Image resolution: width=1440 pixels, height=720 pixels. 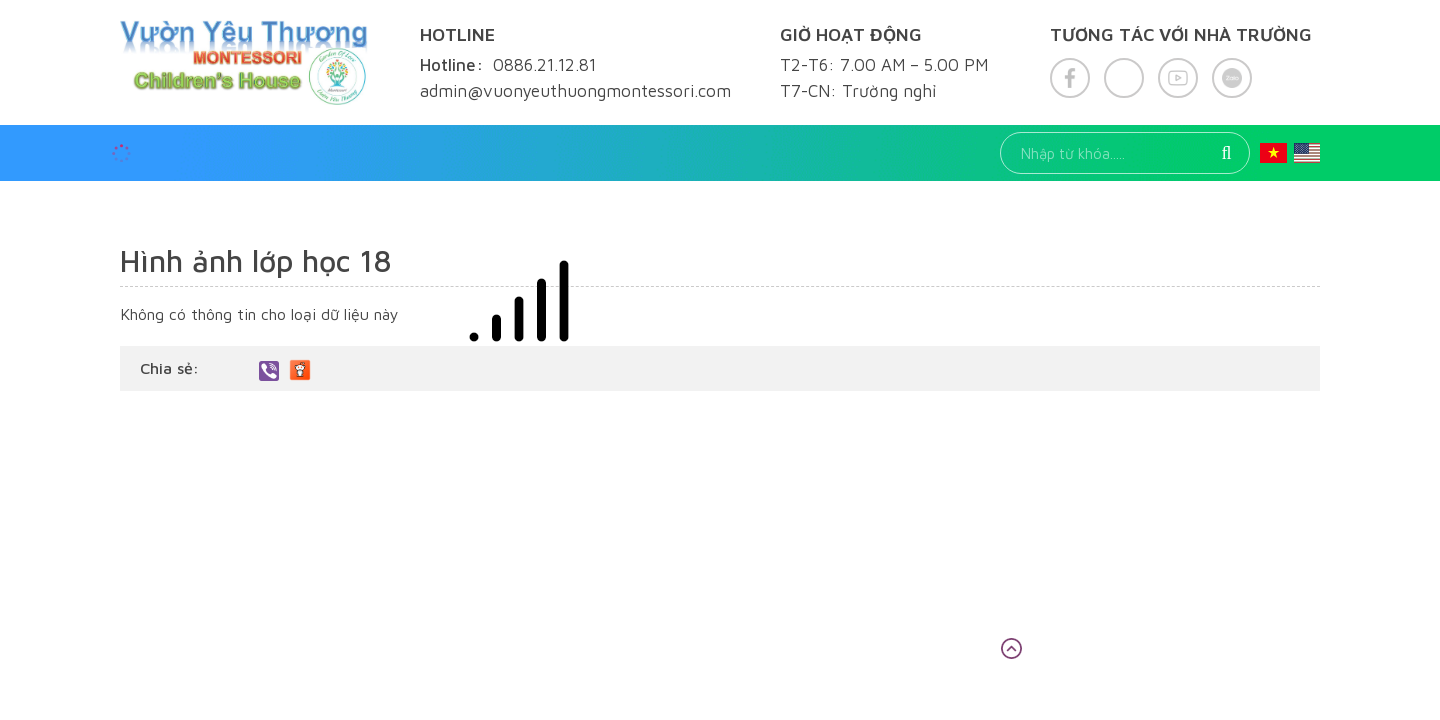 What do you see at coordinates (1011, 648) in the screenshot?
I see `scroll to top of page` at bounding box center [1011, 648].